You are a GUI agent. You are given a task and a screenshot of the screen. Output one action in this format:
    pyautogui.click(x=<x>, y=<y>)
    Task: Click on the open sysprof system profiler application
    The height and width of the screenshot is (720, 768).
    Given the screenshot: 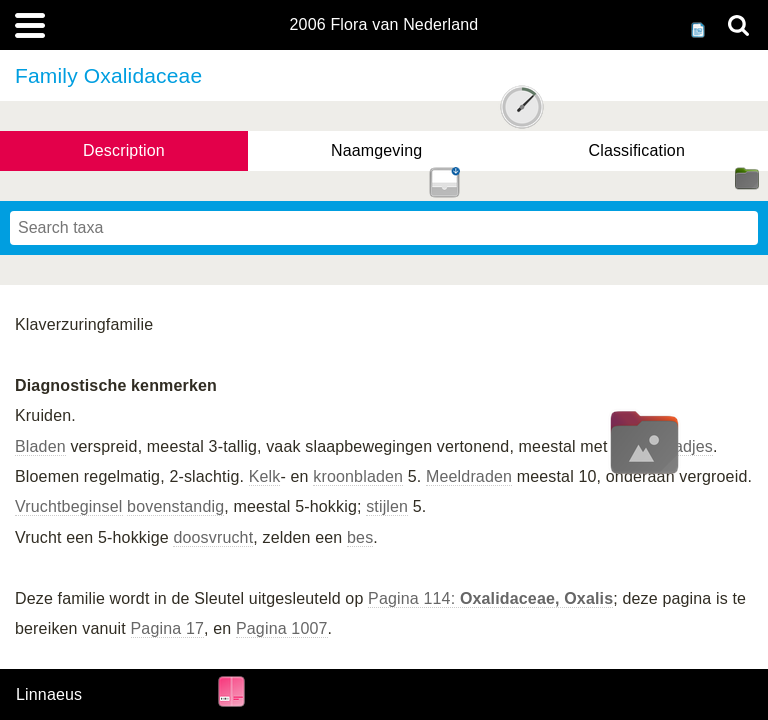 What is the action you would take?
    pyautogui.click(x=522, y=107)
    